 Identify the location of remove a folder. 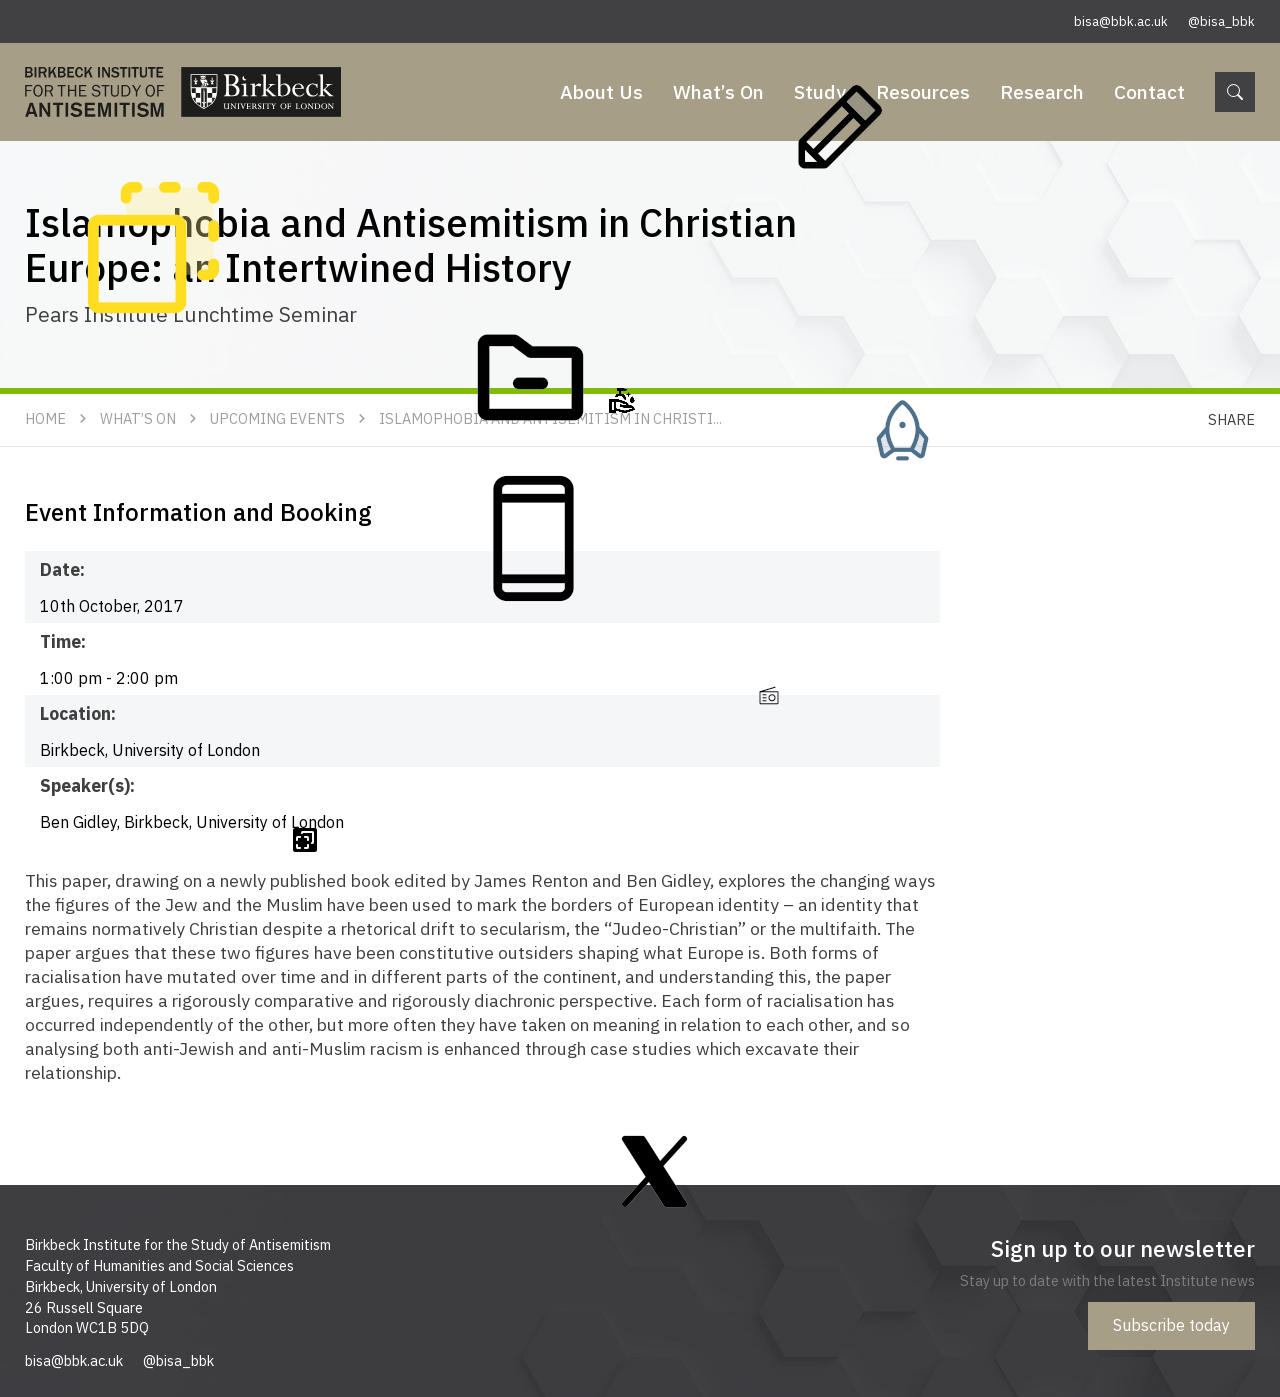
(530, 375).